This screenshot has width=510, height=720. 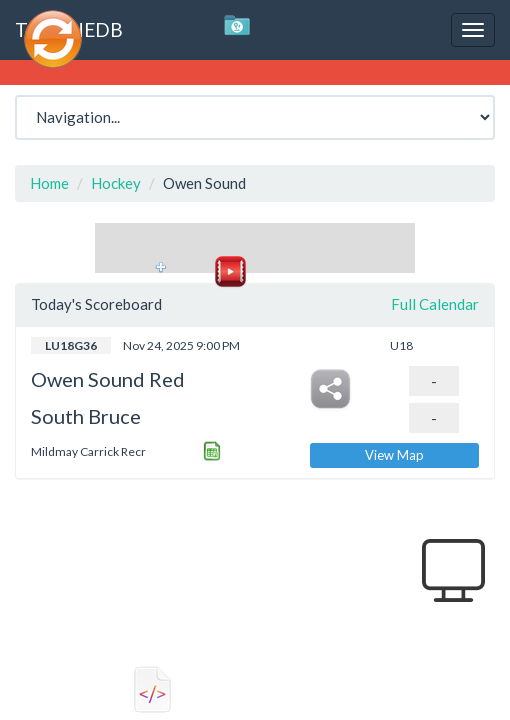 I want to click on create a new folder, so click(x=151, y=257).